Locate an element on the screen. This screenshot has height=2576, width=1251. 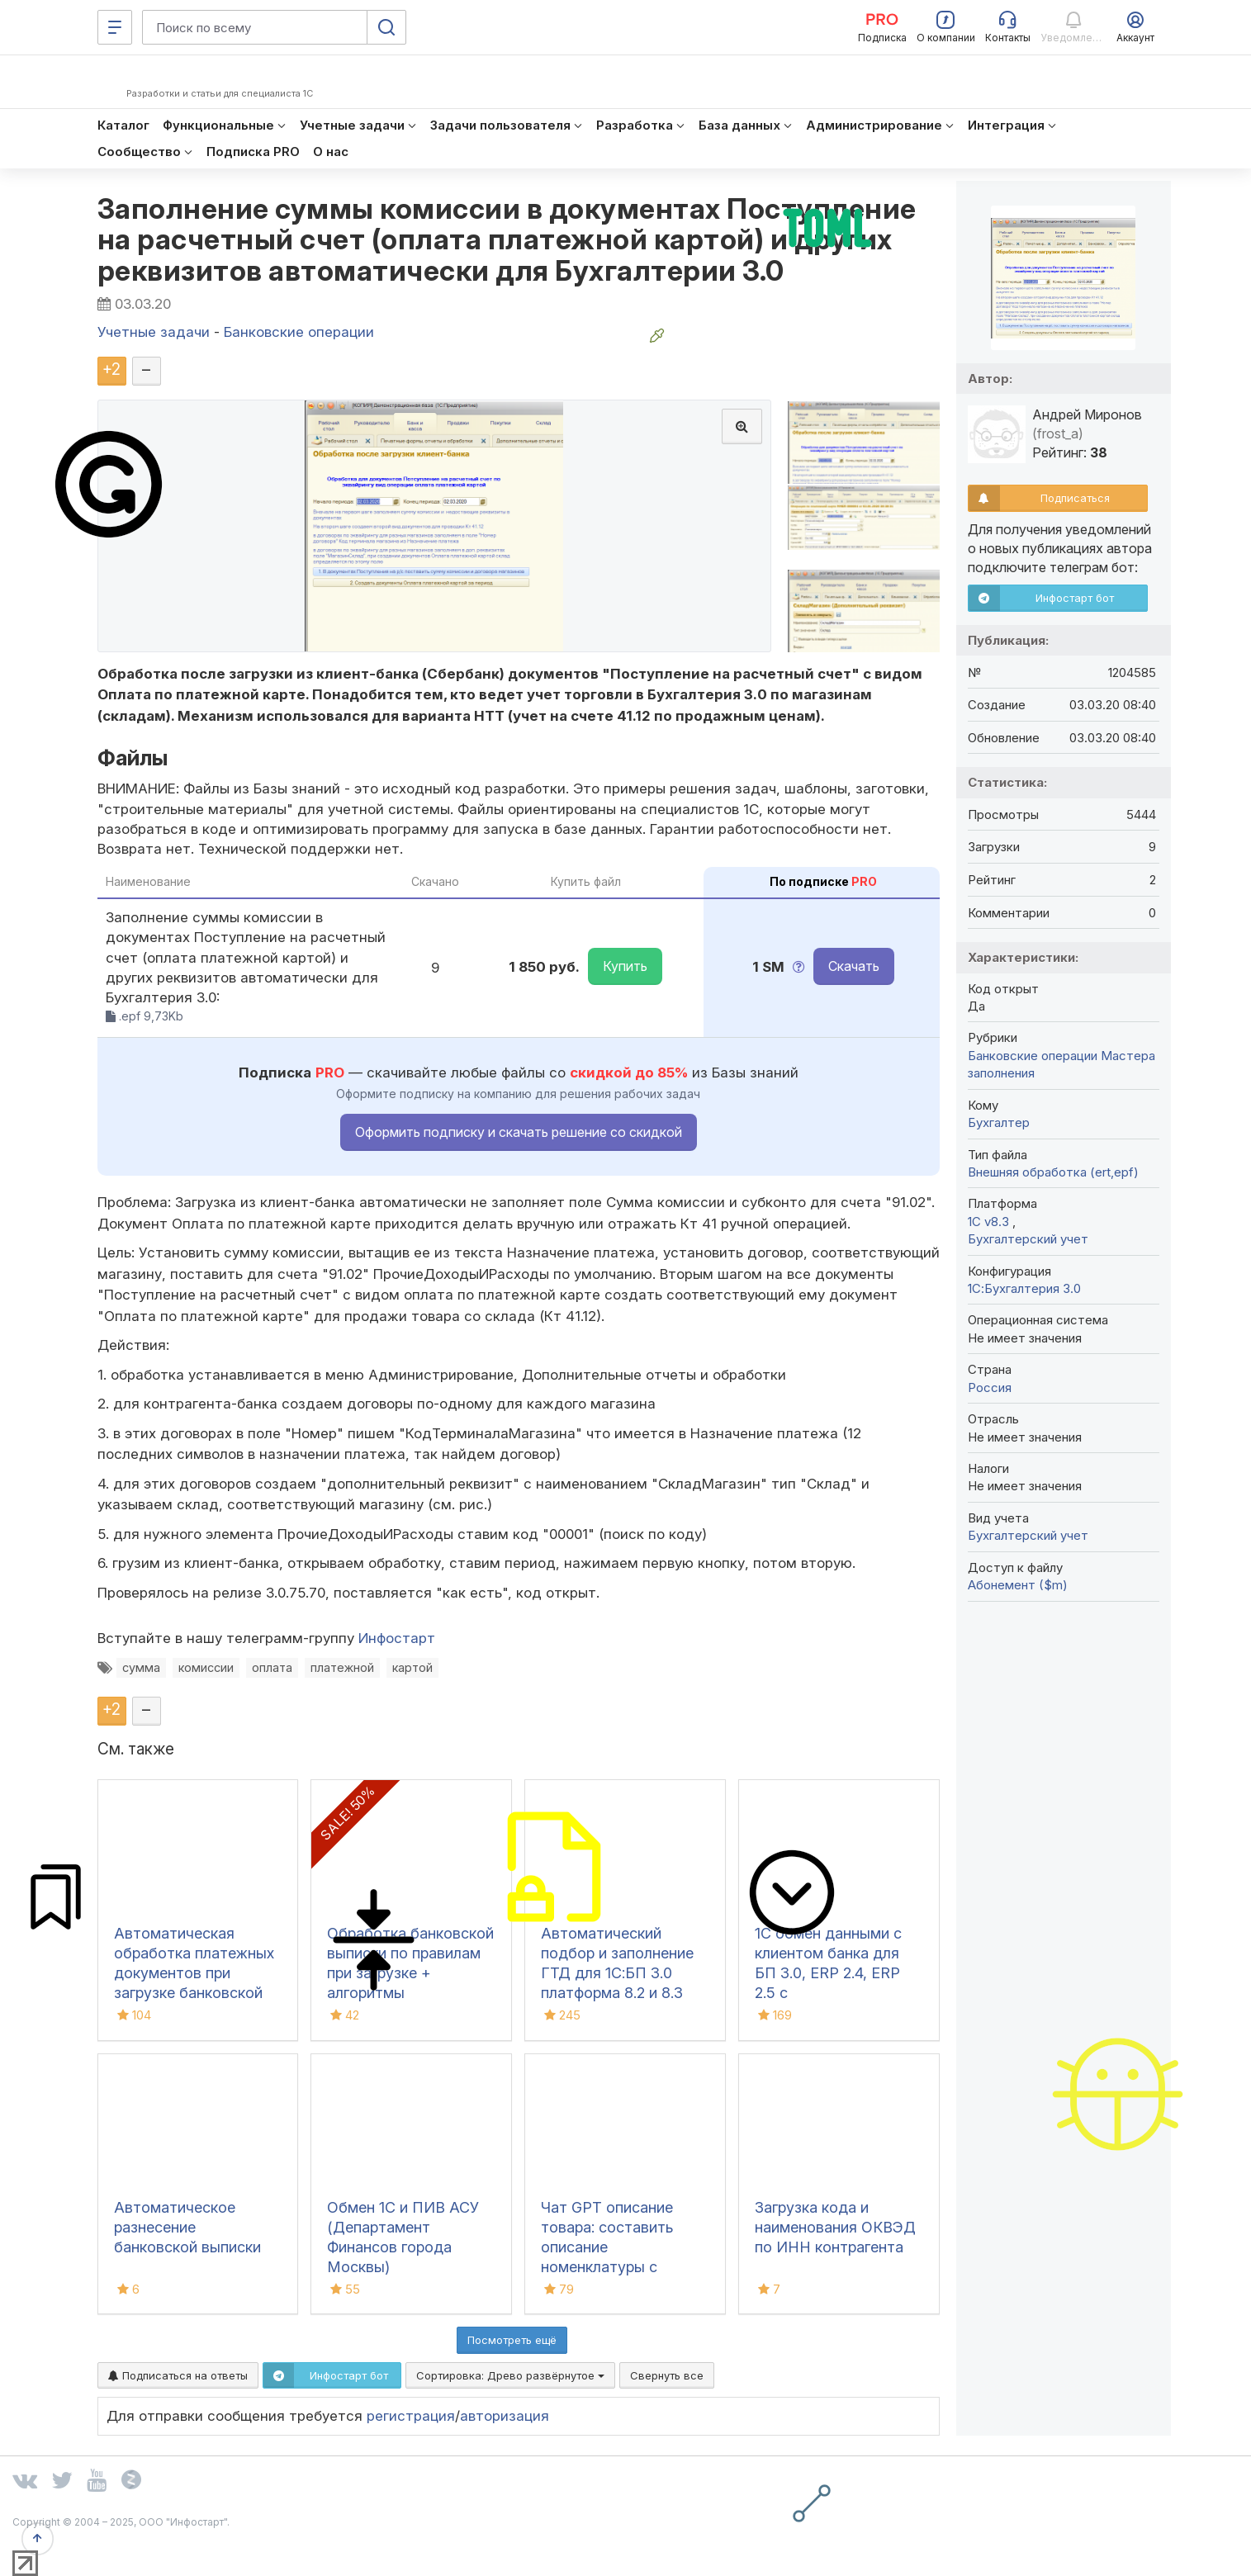
draw a line between two points is located at coordinates (812, 2503).